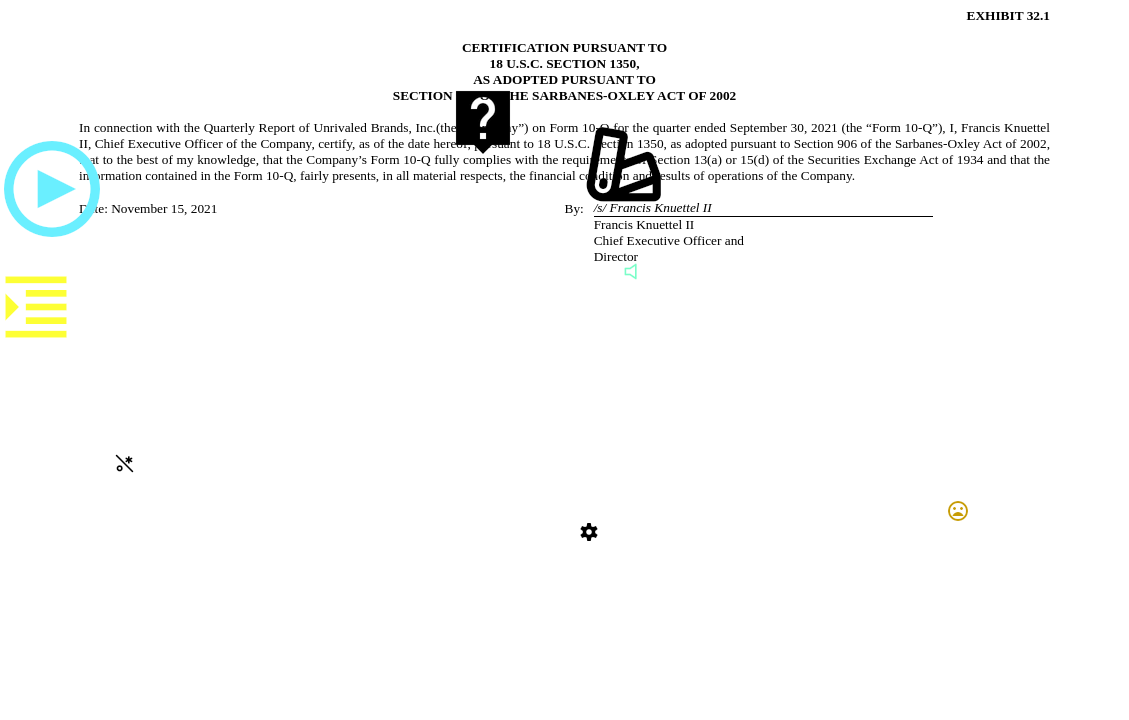 This screenshot has width=1129, height=720. What do you see at coordinates (52, 189) in the screenshot?
I see `play media or video content` at bounding box center [52, 189].